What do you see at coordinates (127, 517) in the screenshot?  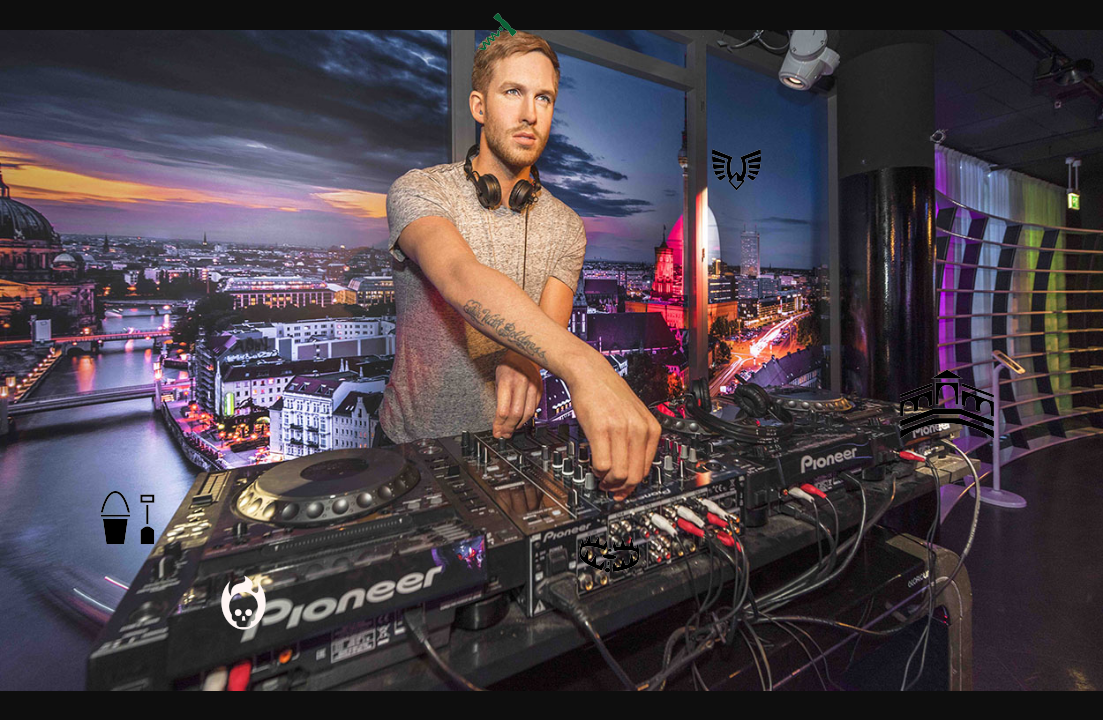 I see `access beach or vacation-themed content` at bounding box center [127, 517].